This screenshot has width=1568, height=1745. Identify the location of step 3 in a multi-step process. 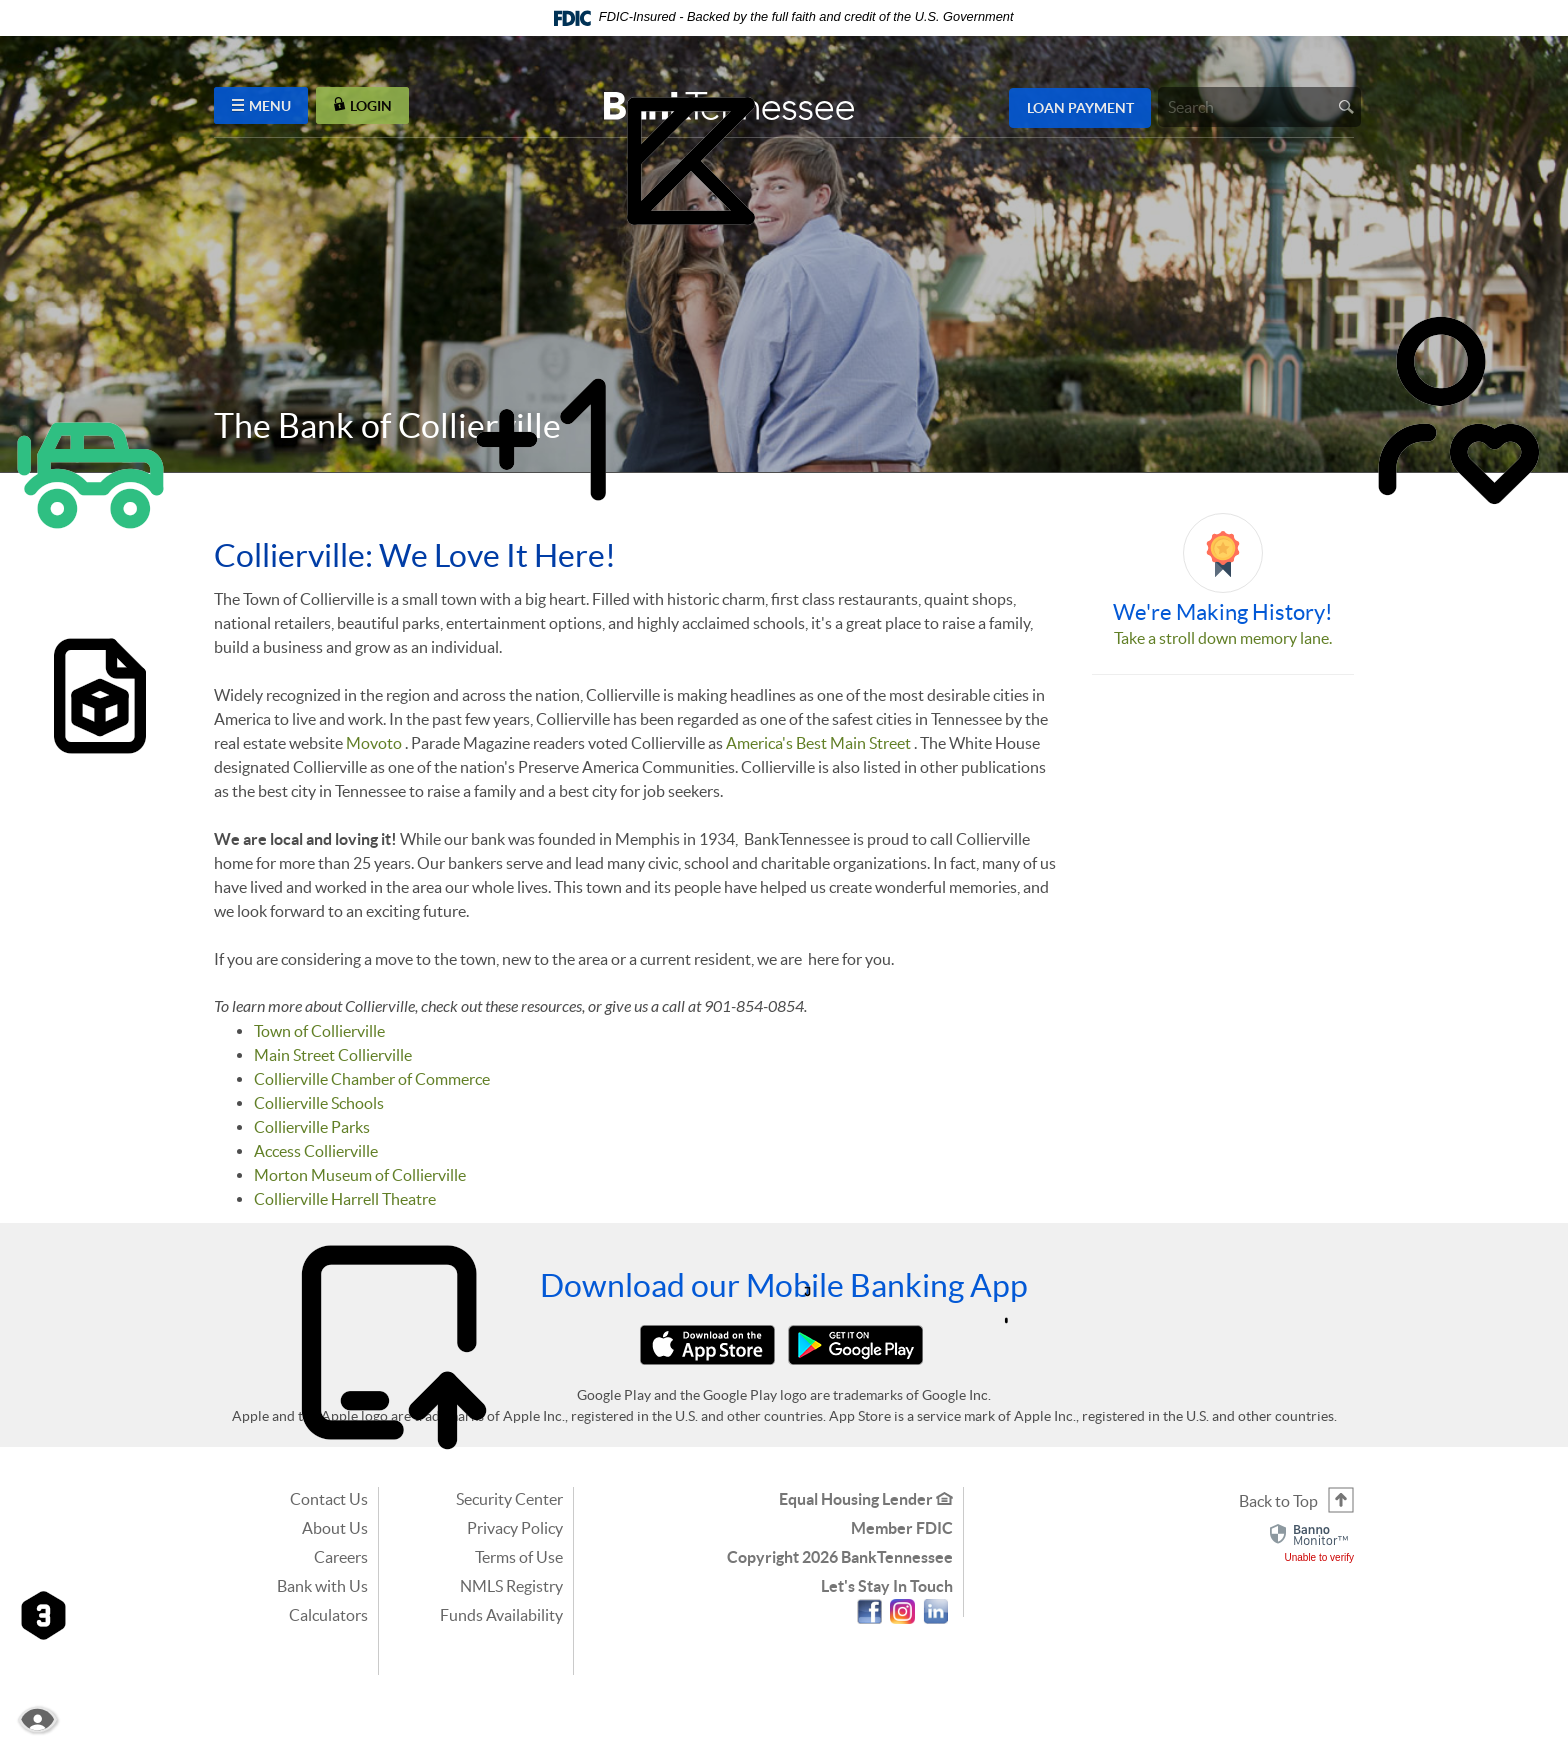
(43, 1615).